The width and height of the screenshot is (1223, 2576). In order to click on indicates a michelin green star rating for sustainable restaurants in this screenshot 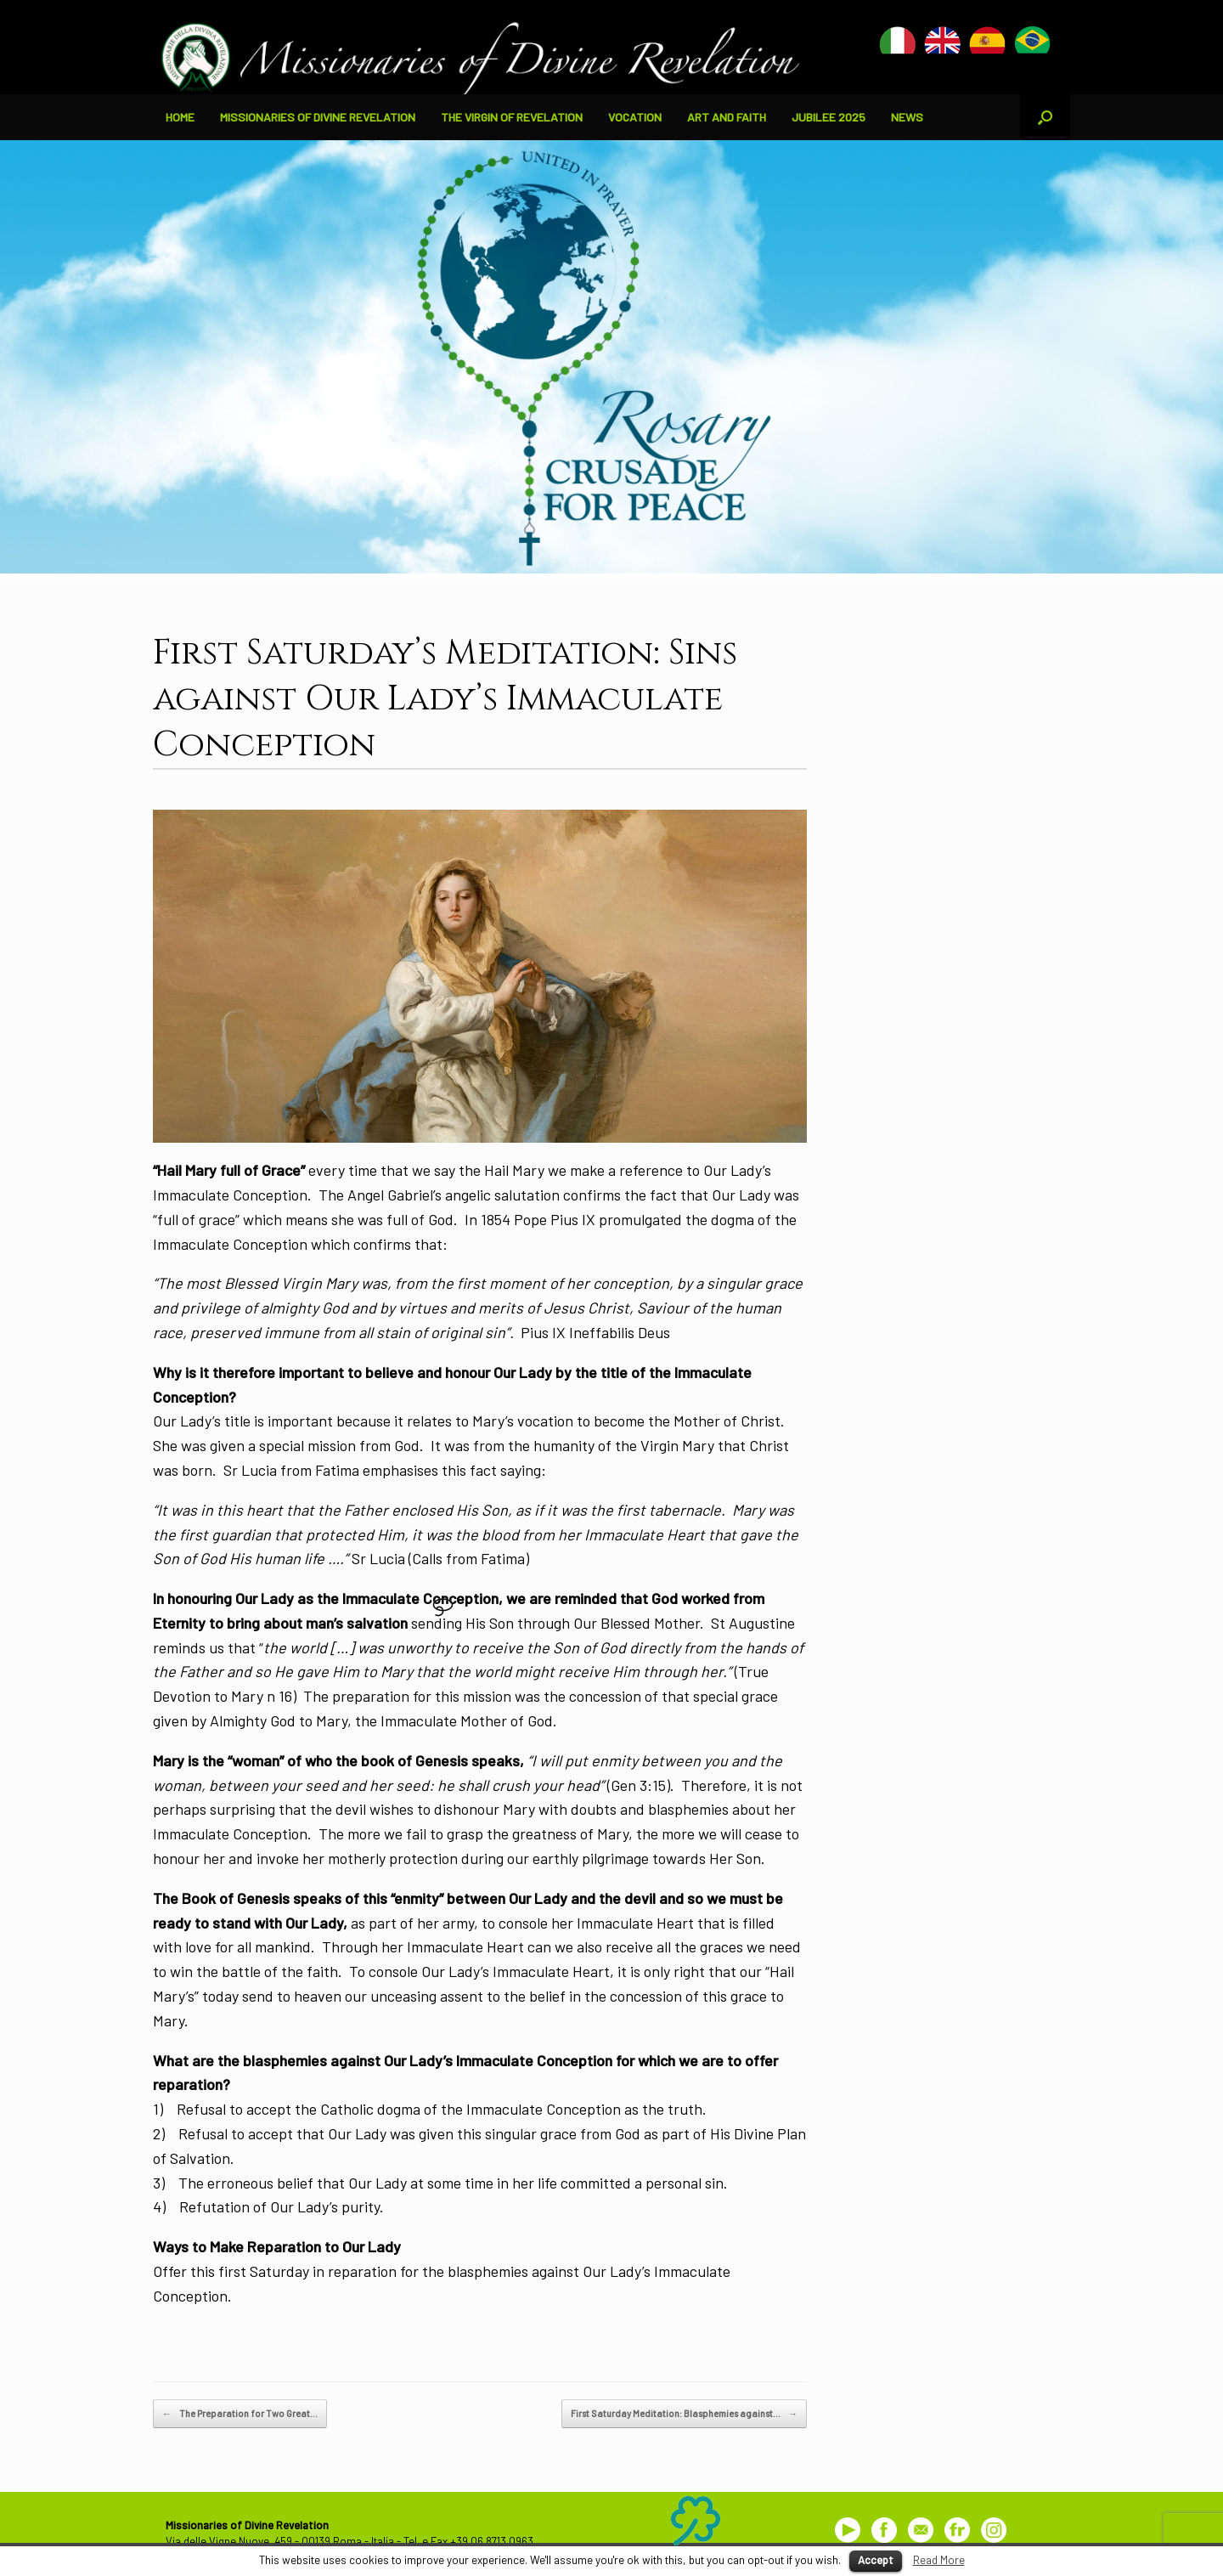, I will do `click(696, 2521)`.